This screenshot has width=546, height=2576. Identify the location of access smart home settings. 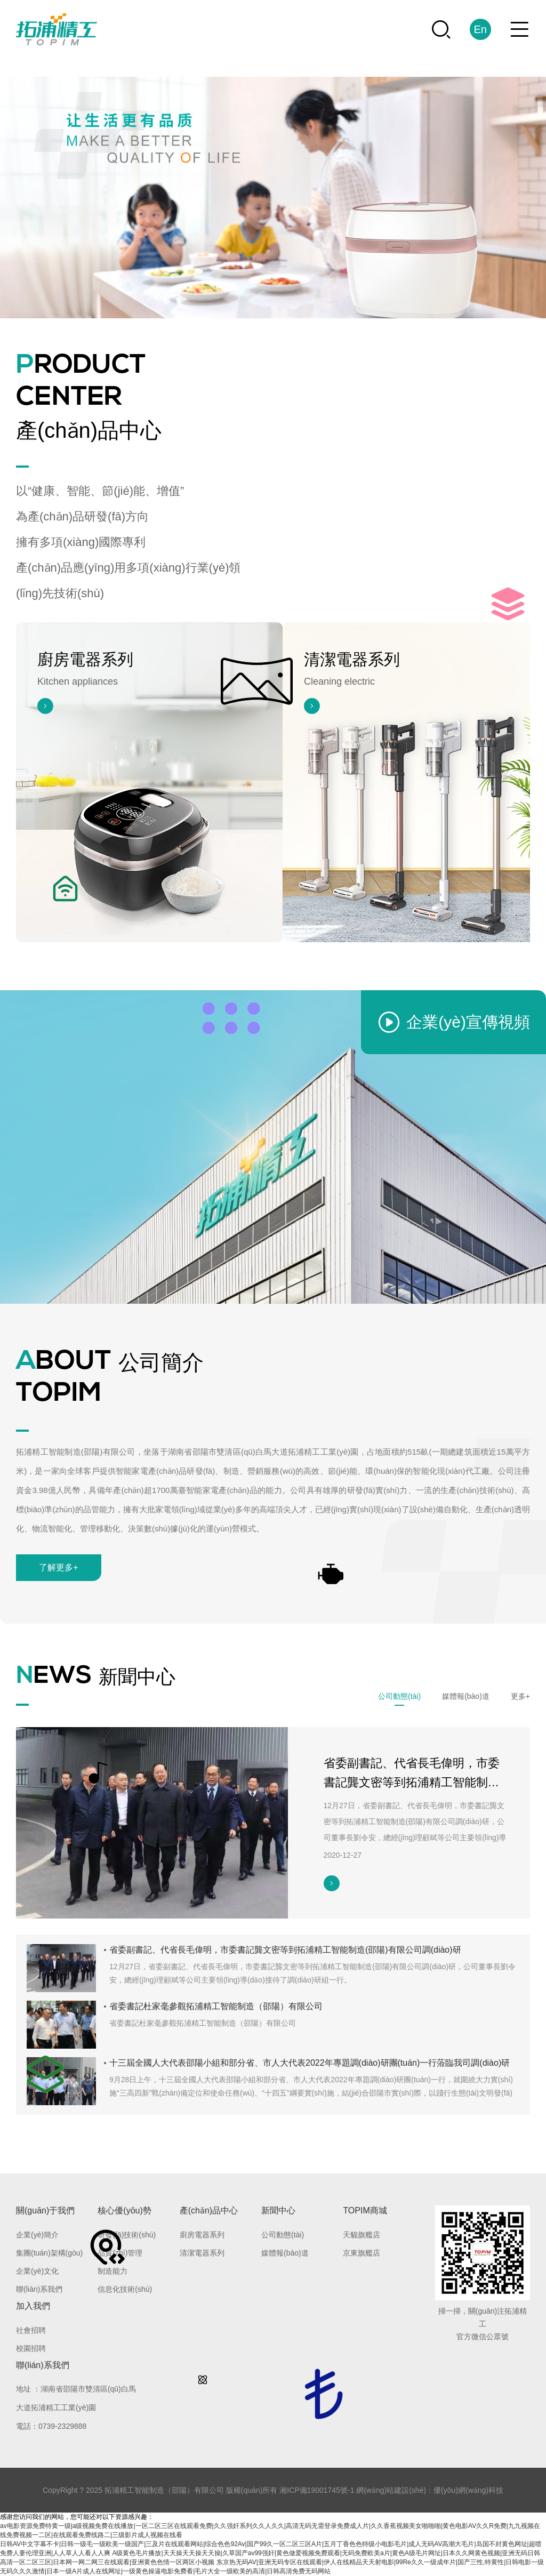
(65, 889).